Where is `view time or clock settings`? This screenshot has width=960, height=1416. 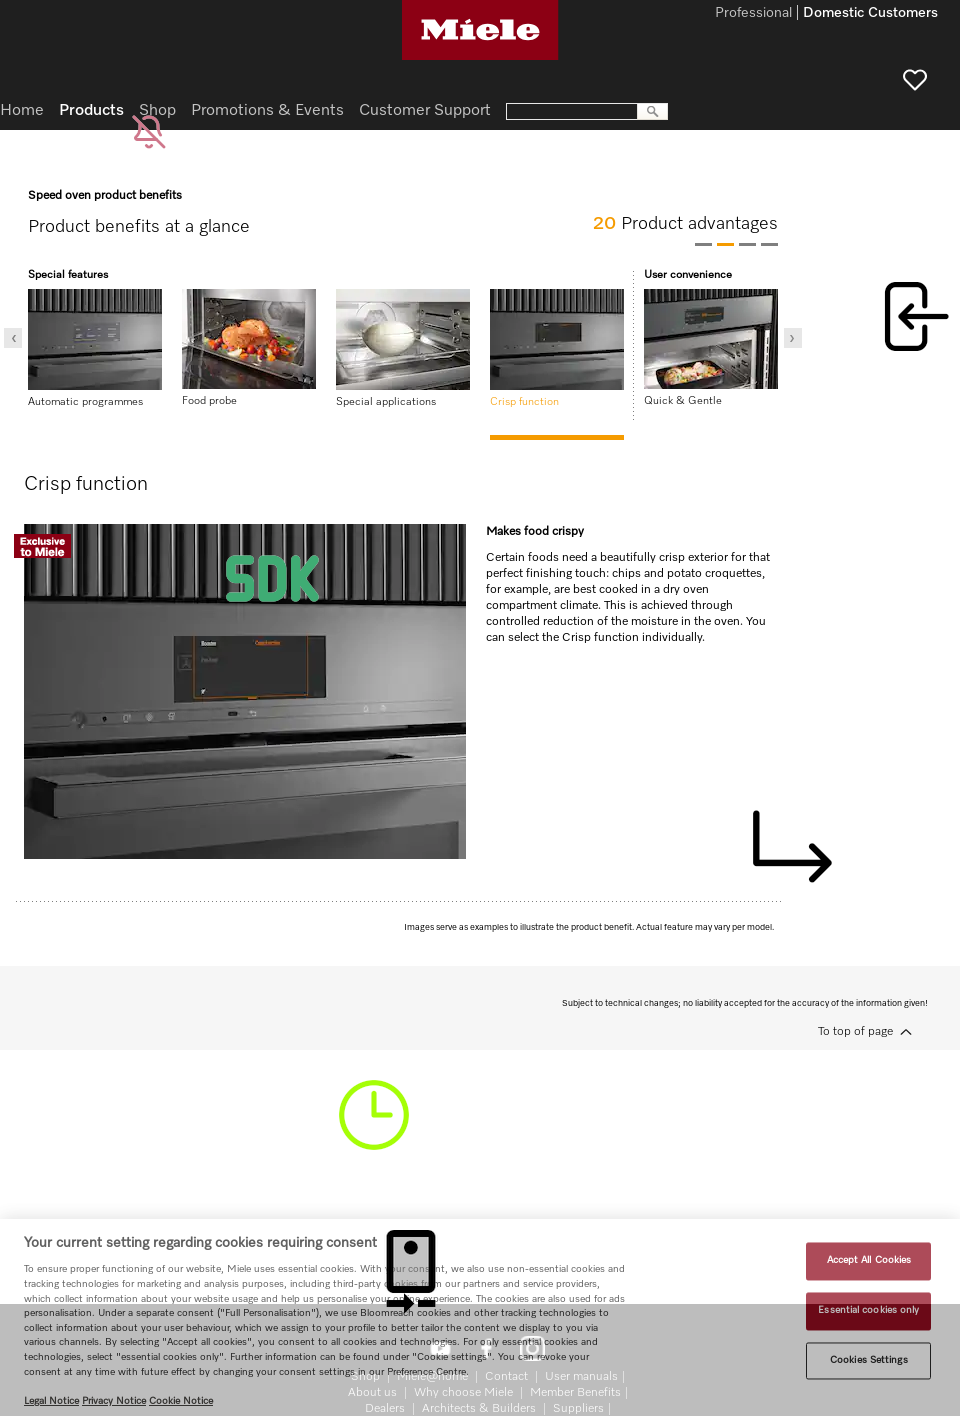
view time or clock settings is located at coordinates (374, 1115).